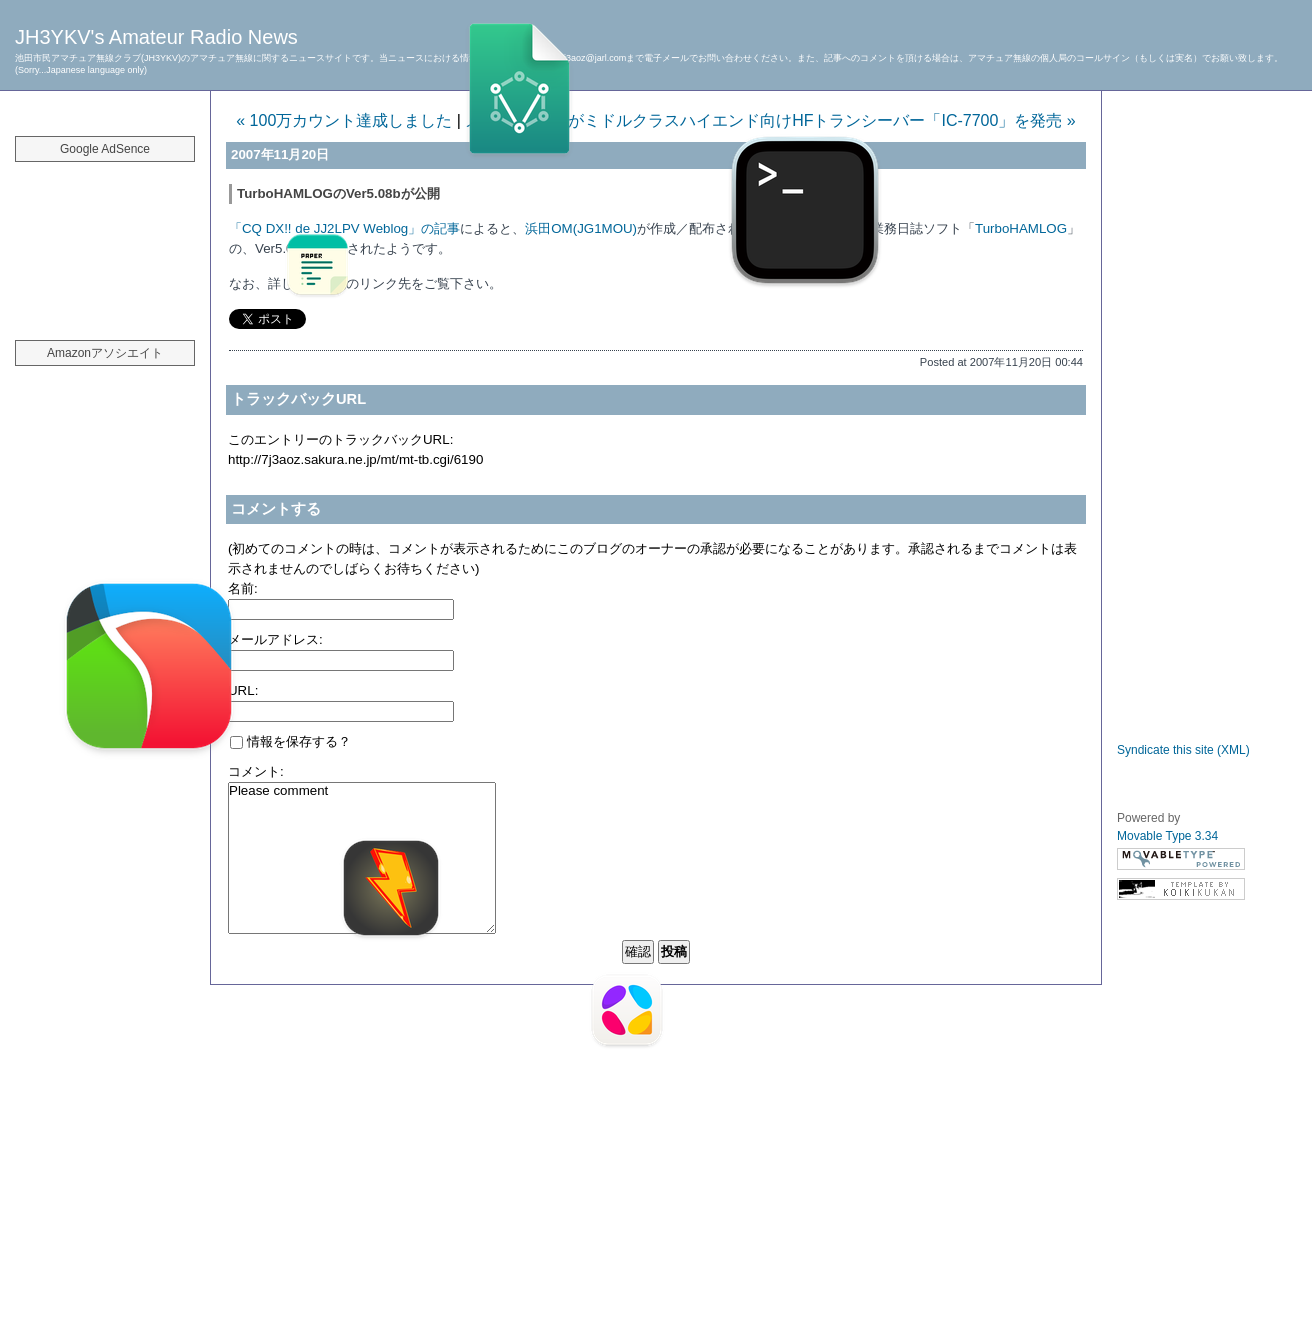 Image resolution: width=1312 pixels, height=1344 pixels. What do you see at coordinates (317, 264) in the screenshot?
I see `open Paper note-taking app` at bounding box center [317, 264].